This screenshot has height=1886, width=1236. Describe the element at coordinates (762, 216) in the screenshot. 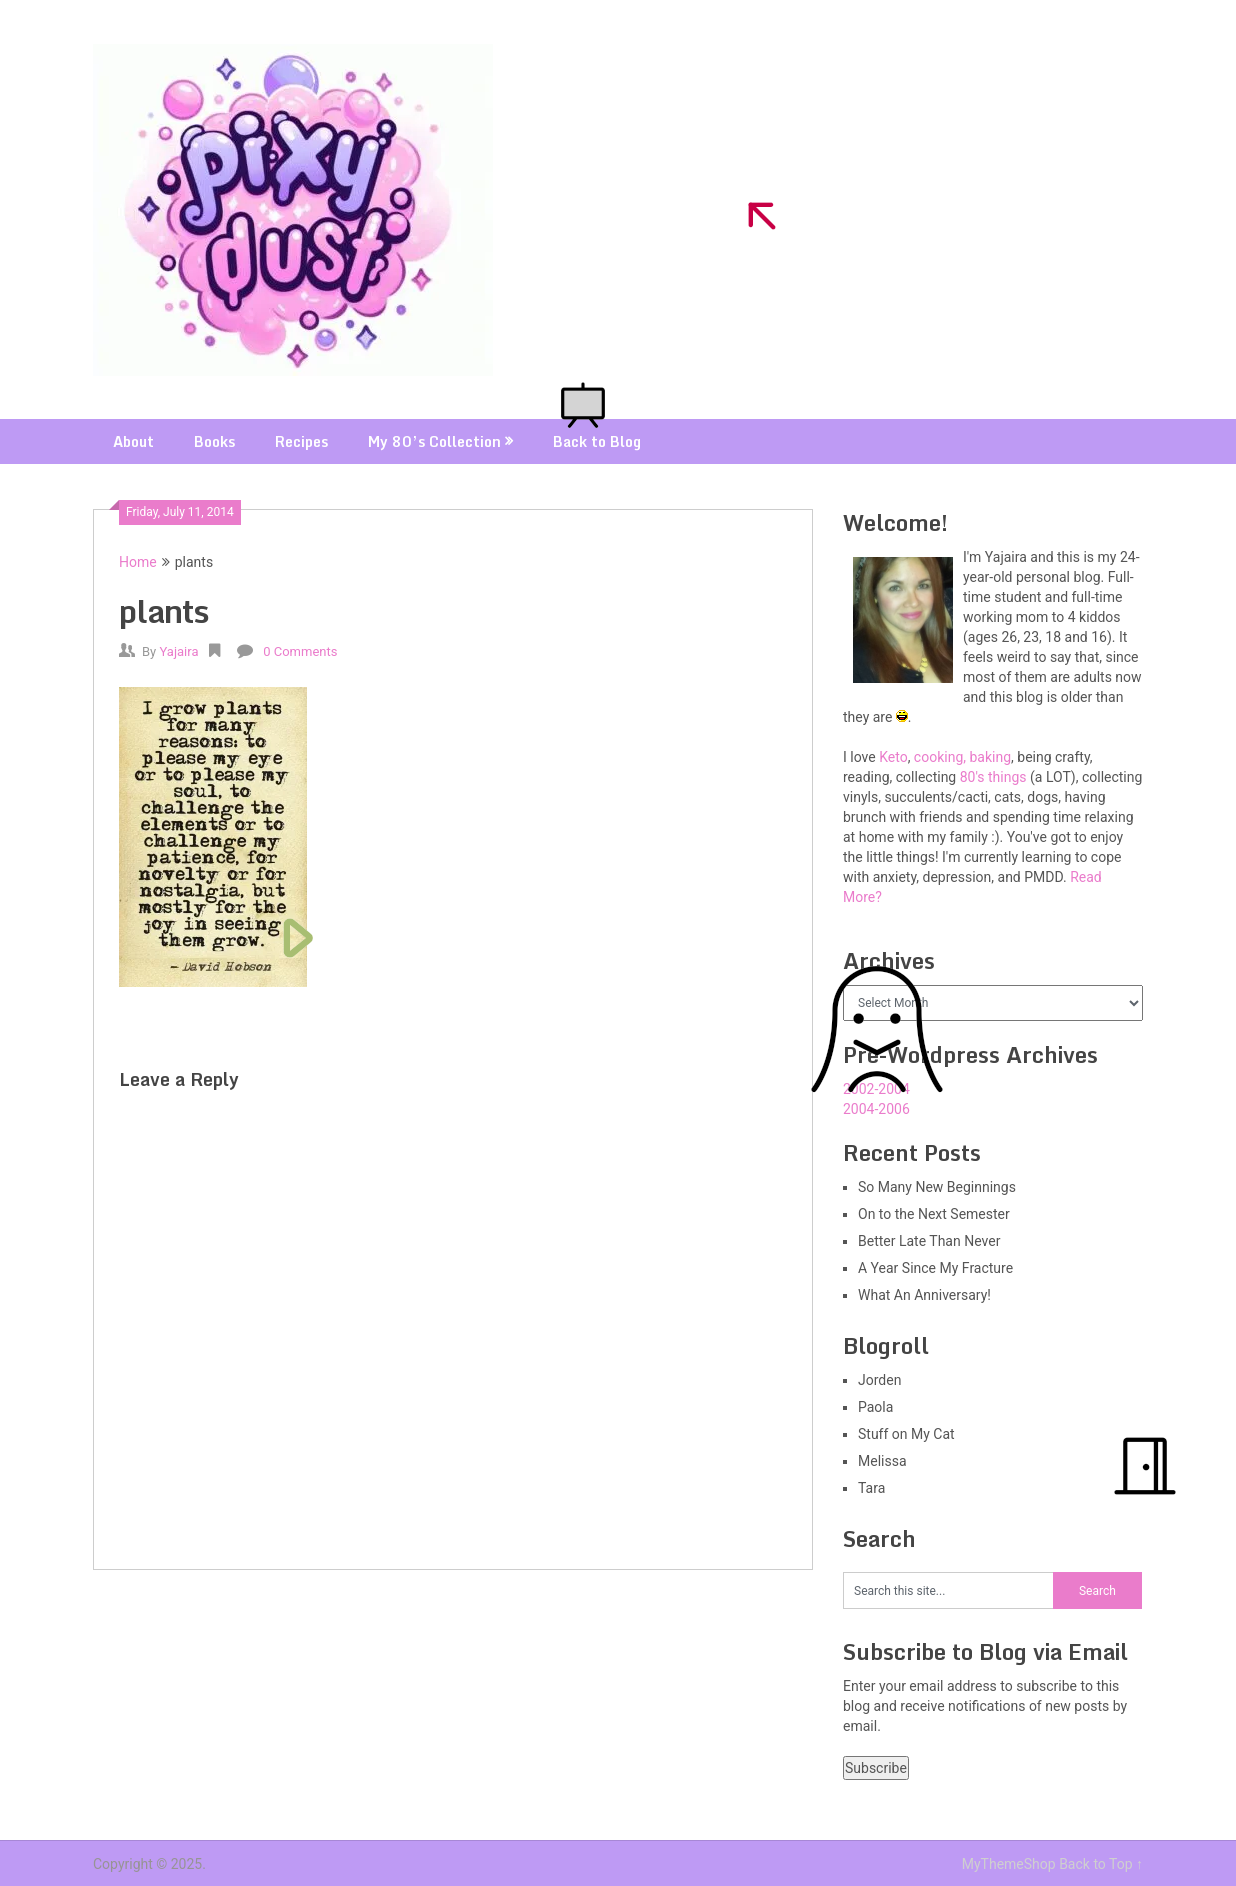

I see `navigate back to previous screen` at that location.